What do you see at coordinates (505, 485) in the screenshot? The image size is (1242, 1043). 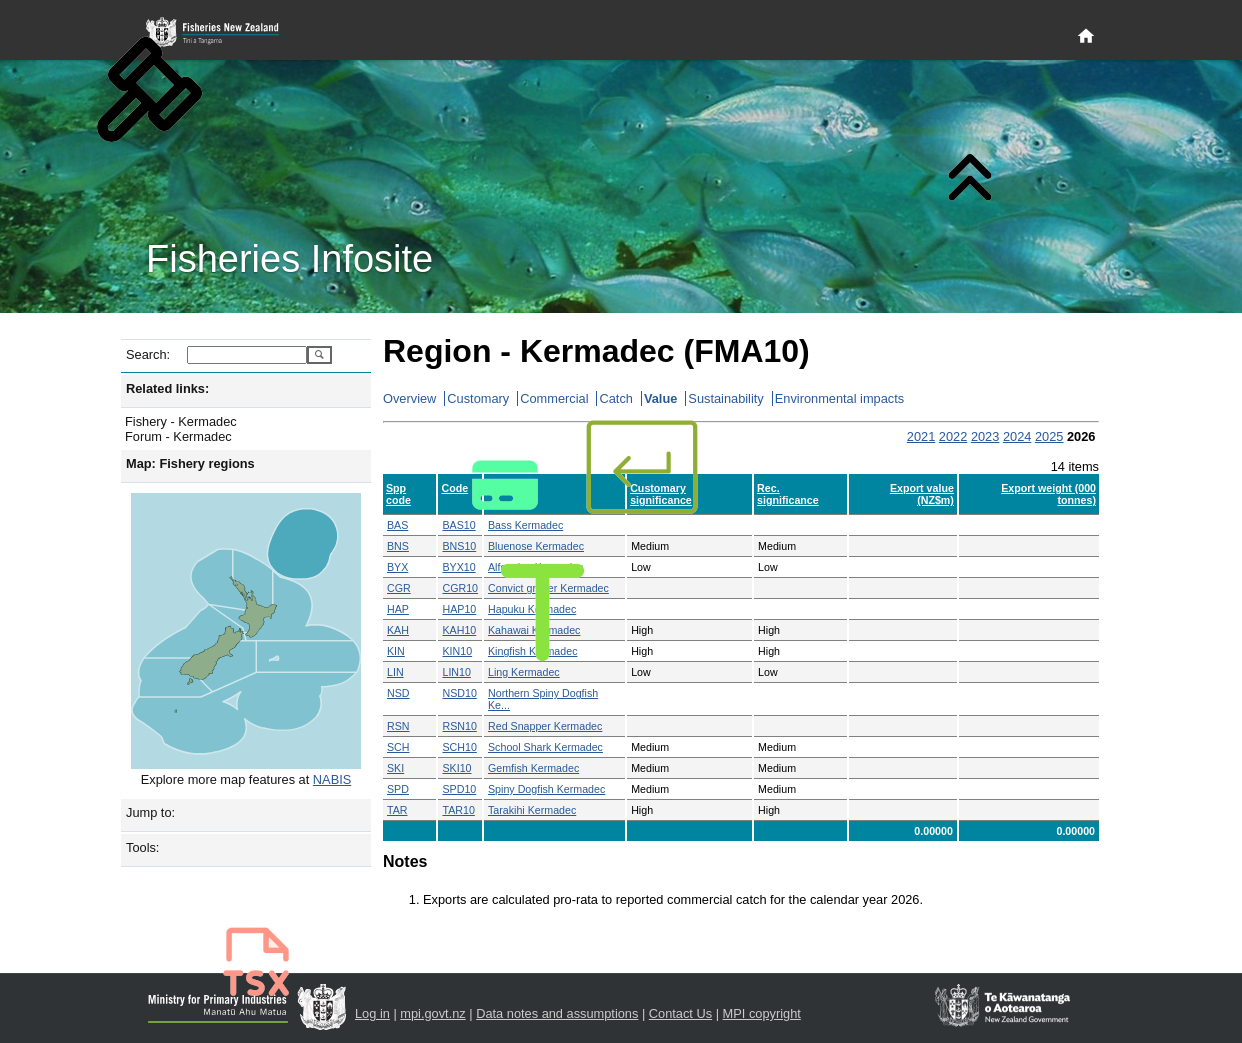 I see `manage payment methods` at bounding box center [505, 485].